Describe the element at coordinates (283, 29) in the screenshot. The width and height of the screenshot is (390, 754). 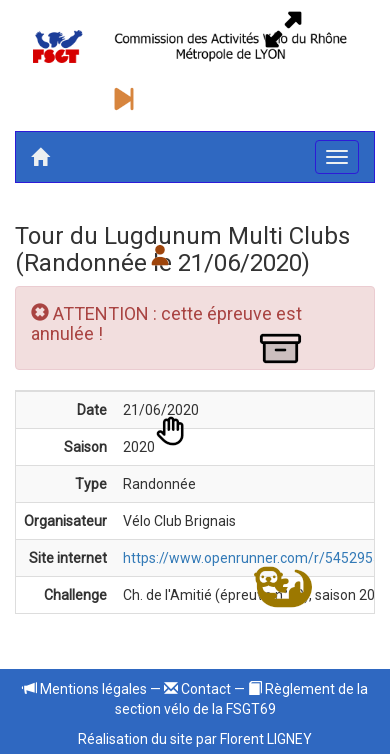
I see `expand to fullscreen mode` at that location.